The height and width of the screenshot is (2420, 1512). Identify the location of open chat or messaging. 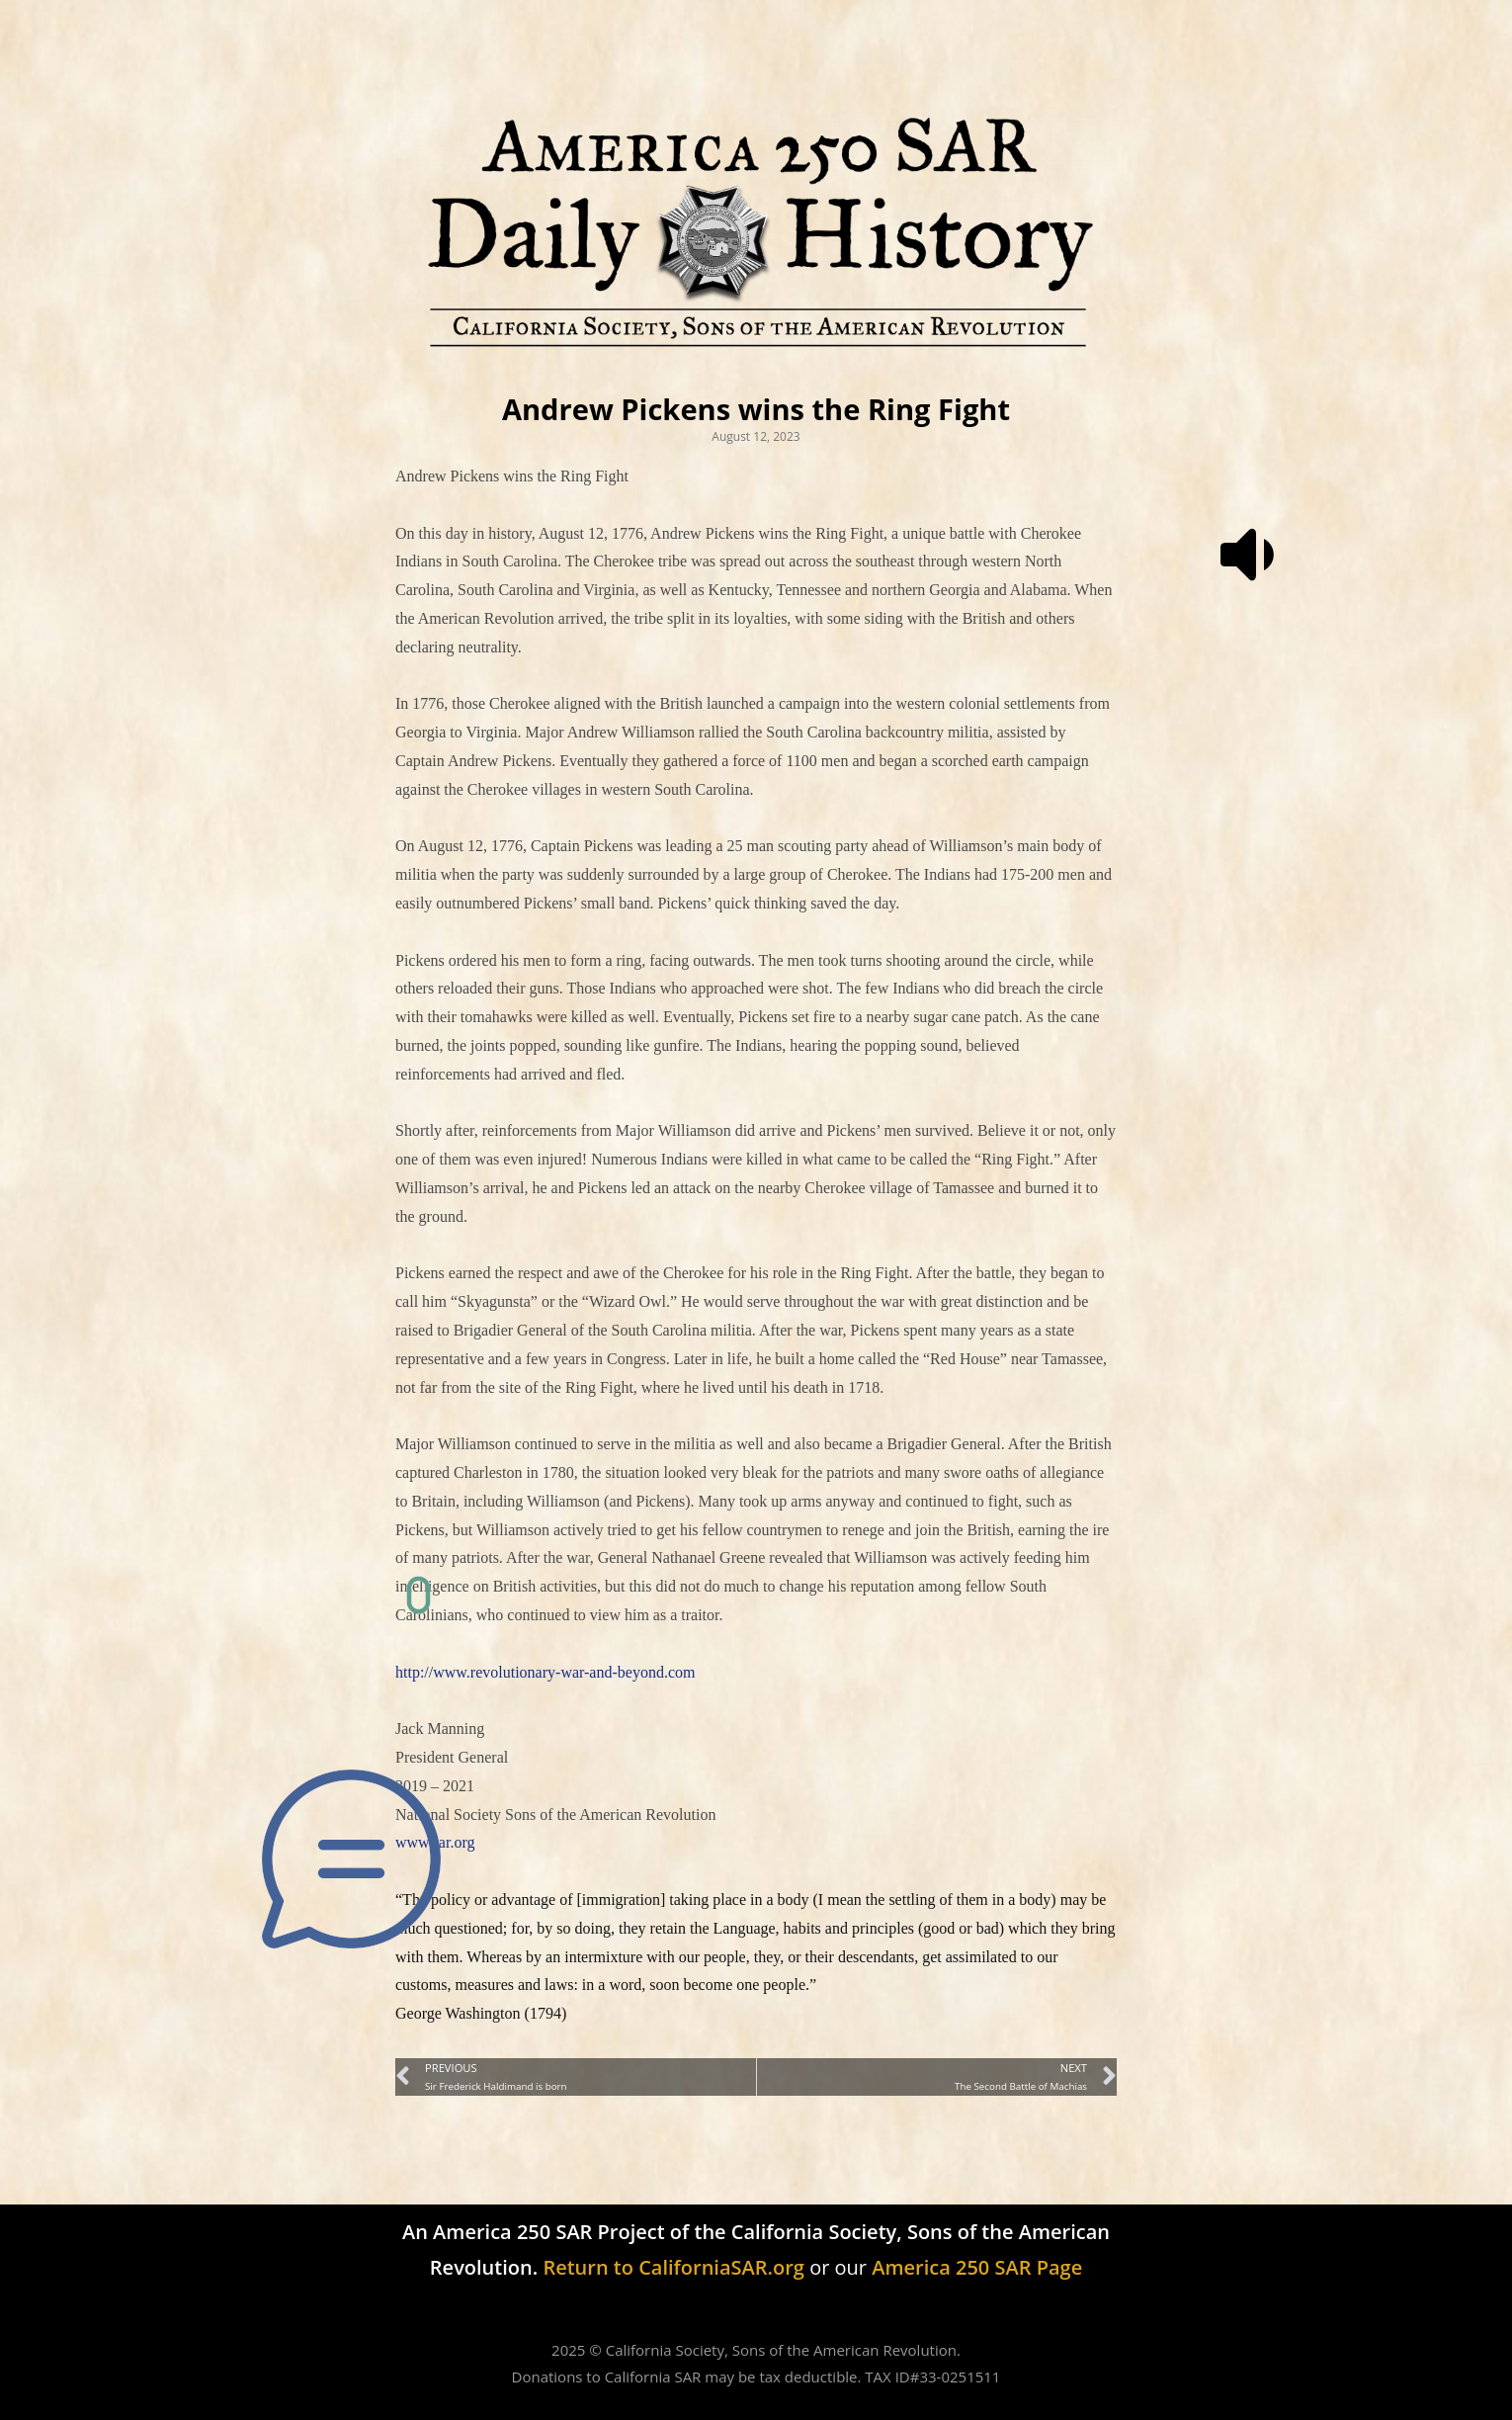
(351, 1858).